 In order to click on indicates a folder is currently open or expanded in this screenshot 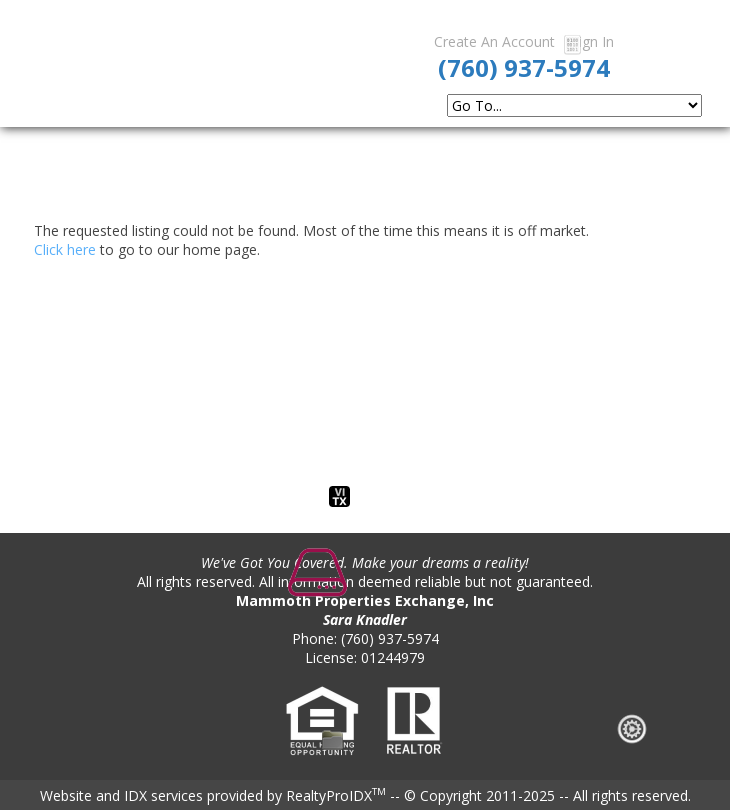, I will do `click(332, 739)`.